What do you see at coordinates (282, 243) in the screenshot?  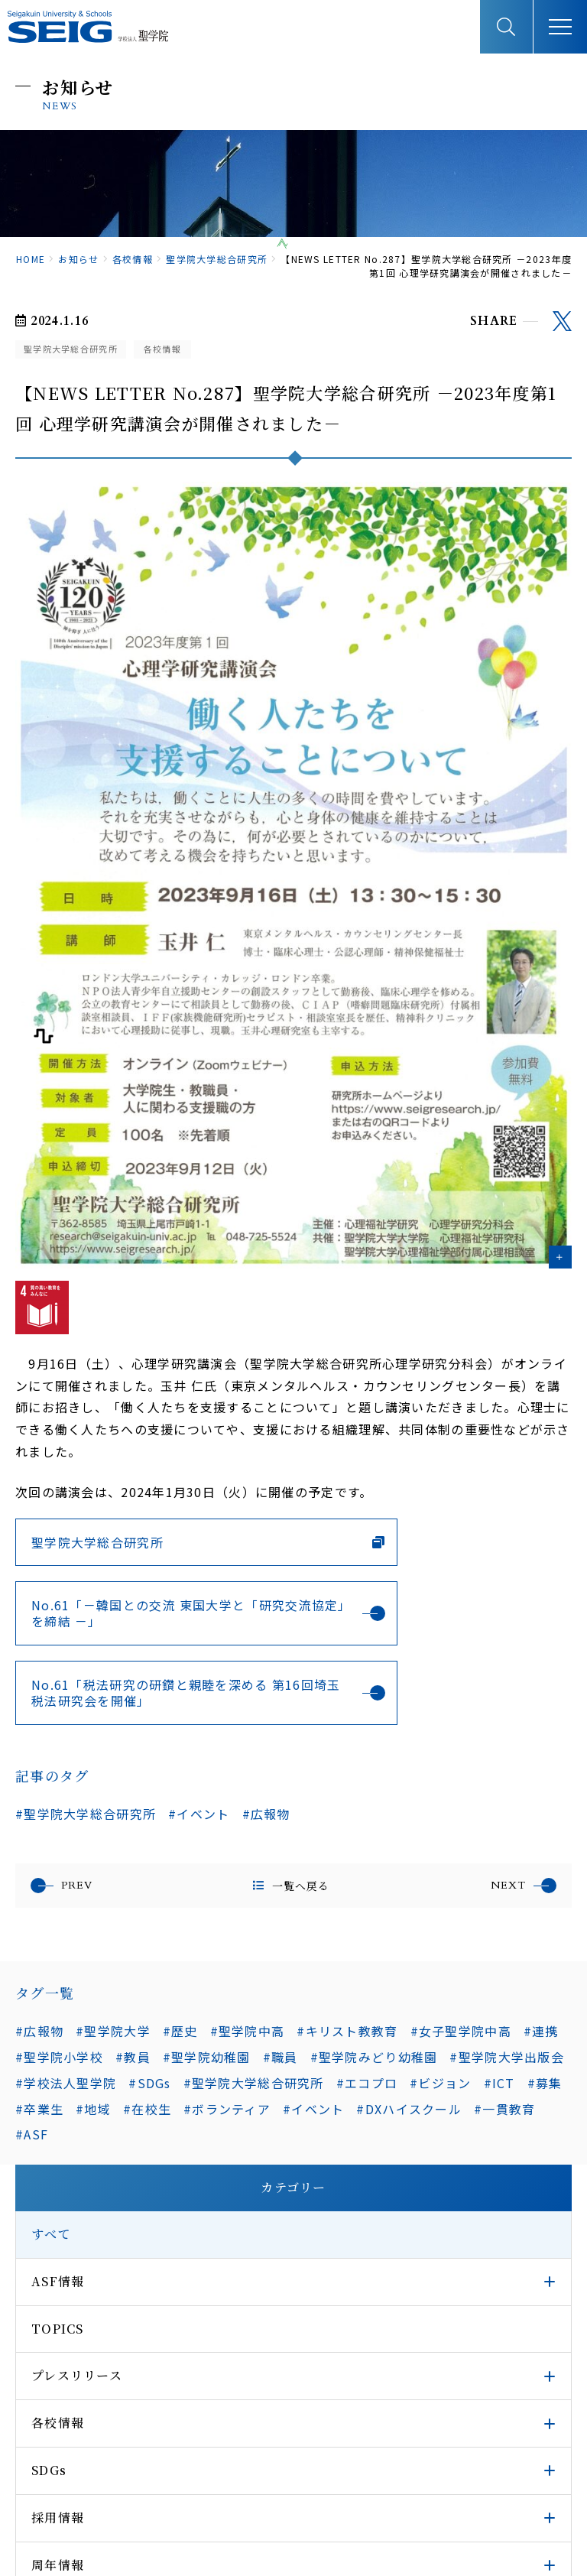 I see `think peaks brand logo` at bounding box center [282, 243].